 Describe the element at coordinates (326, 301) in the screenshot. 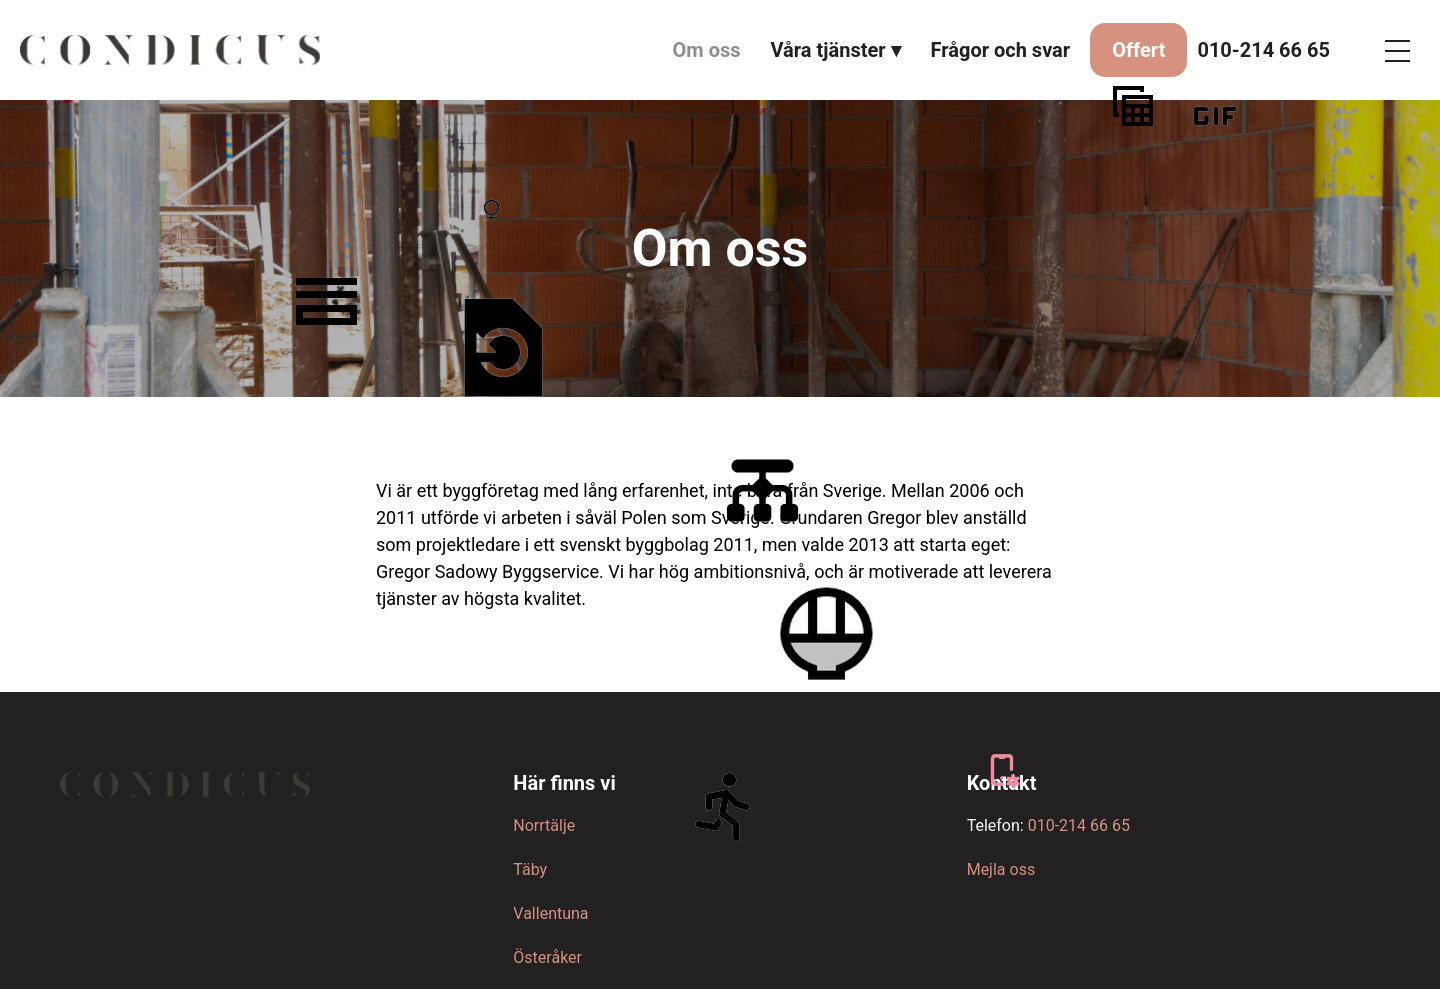

I see `split view horizontally` at that location.